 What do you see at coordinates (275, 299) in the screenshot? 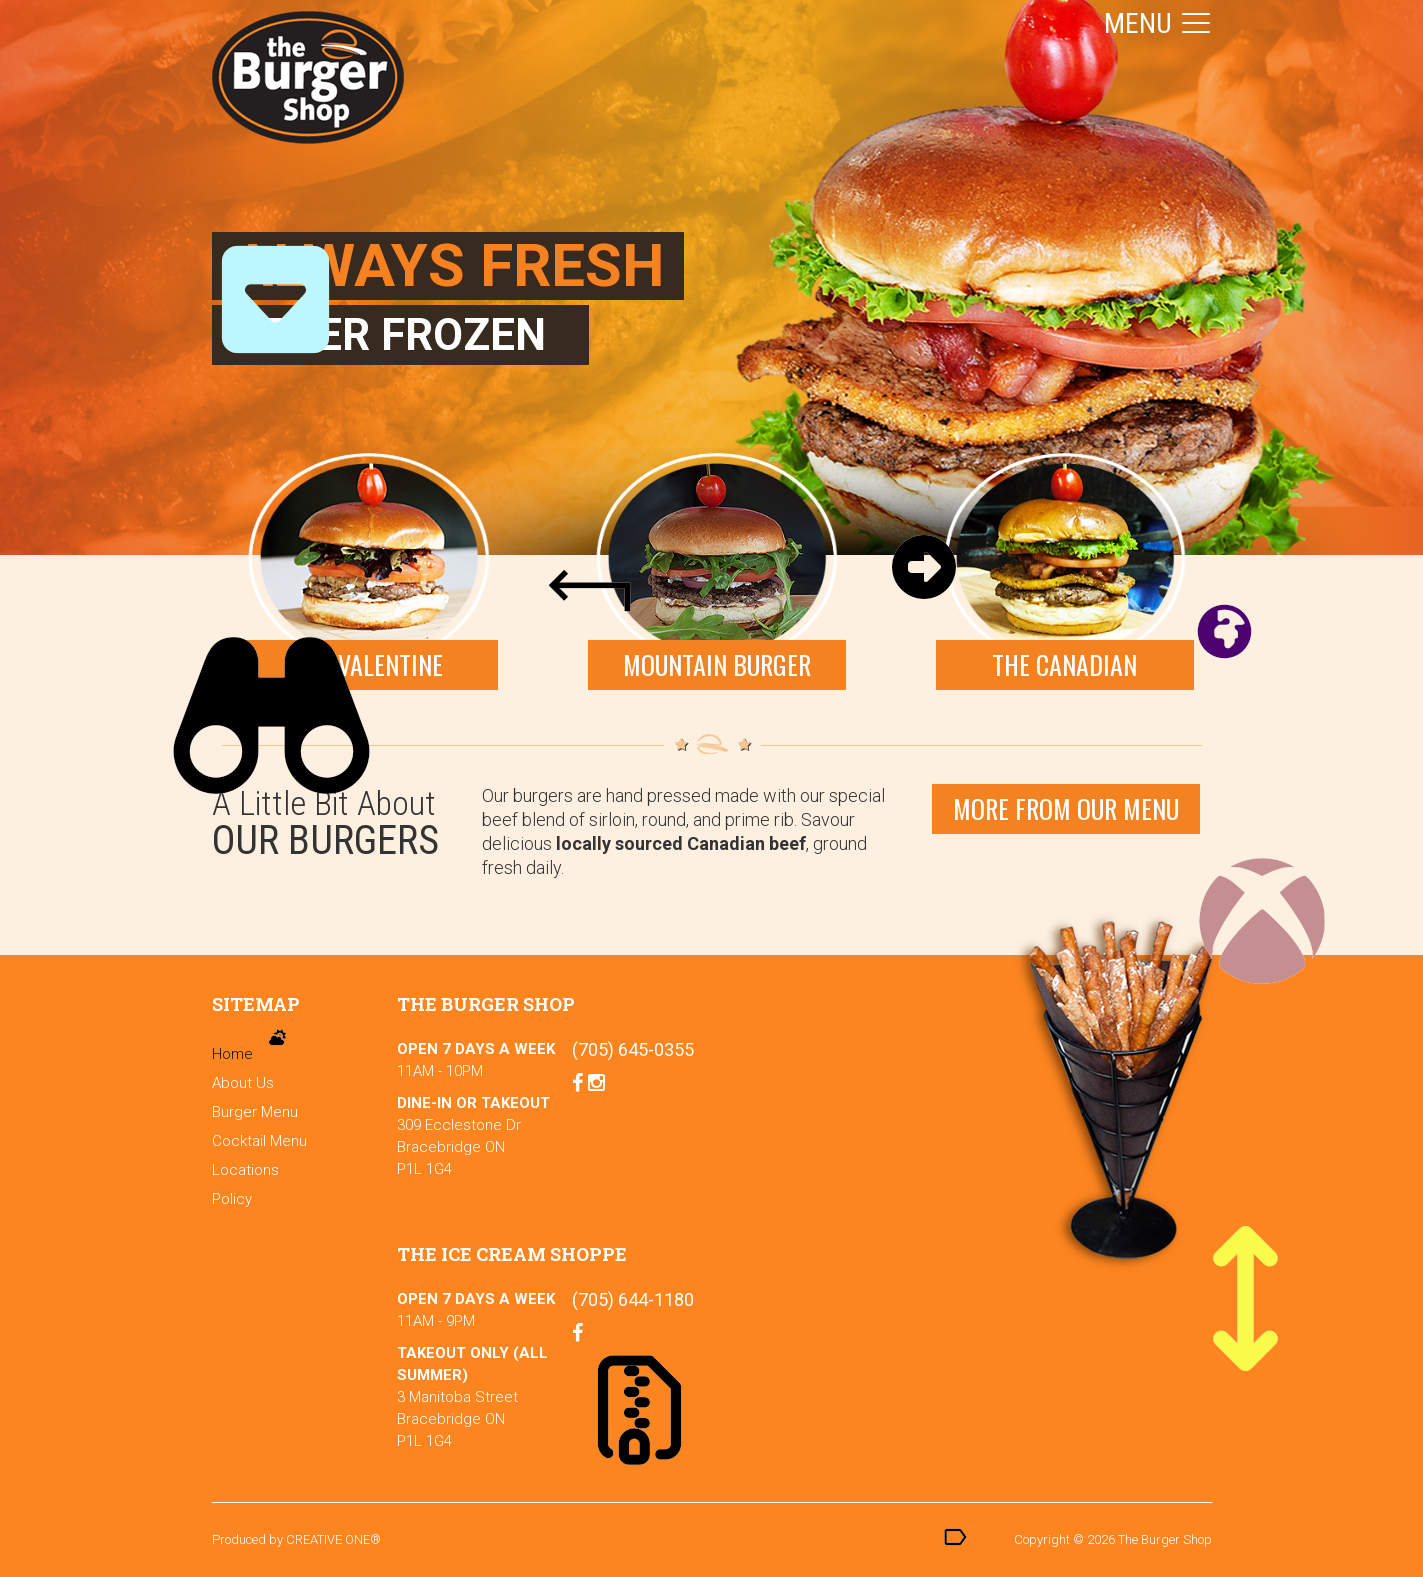
I see `expand dropdown menu` at bounding box center [275, 299].